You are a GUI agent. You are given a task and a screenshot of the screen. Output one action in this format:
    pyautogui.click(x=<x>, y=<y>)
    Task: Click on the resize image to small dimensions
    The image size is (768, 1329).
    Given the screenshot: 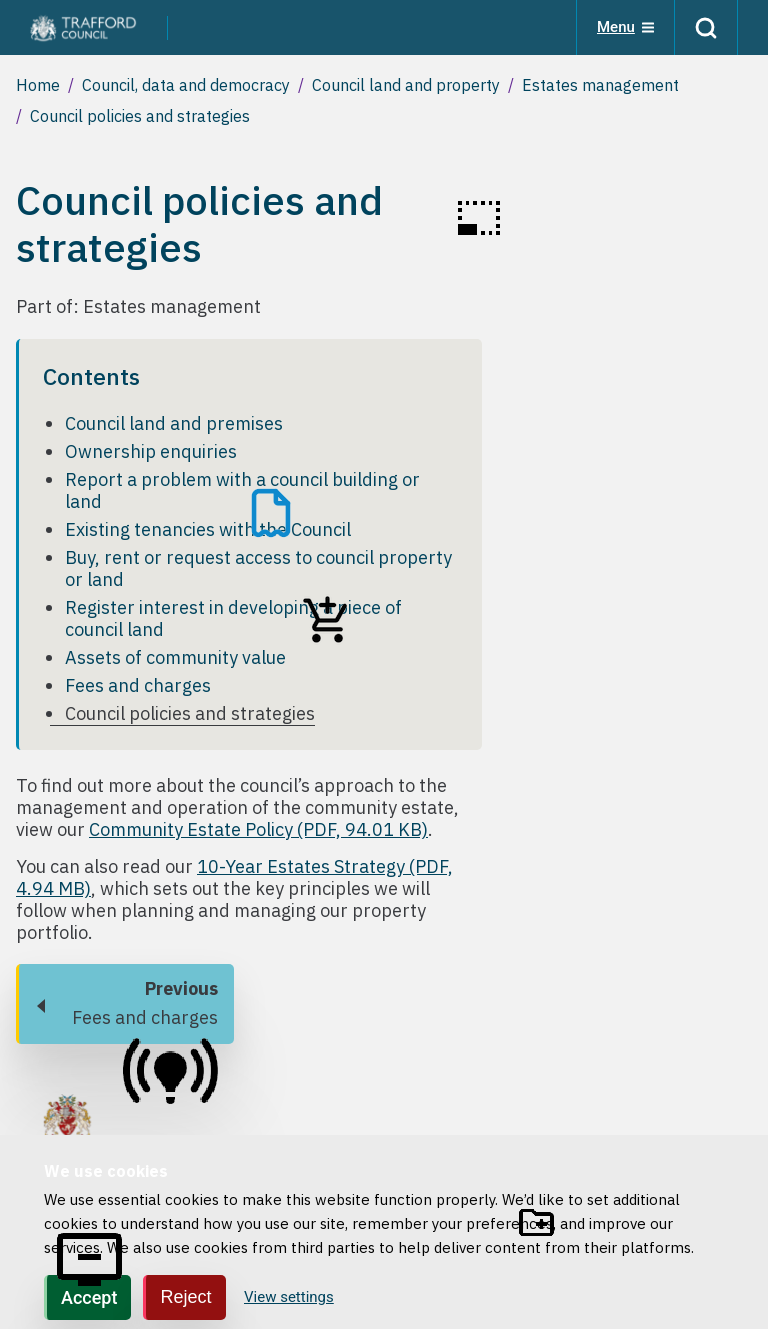 What is the action you would take?
    pyautogui.click(x=479, y=218)
    